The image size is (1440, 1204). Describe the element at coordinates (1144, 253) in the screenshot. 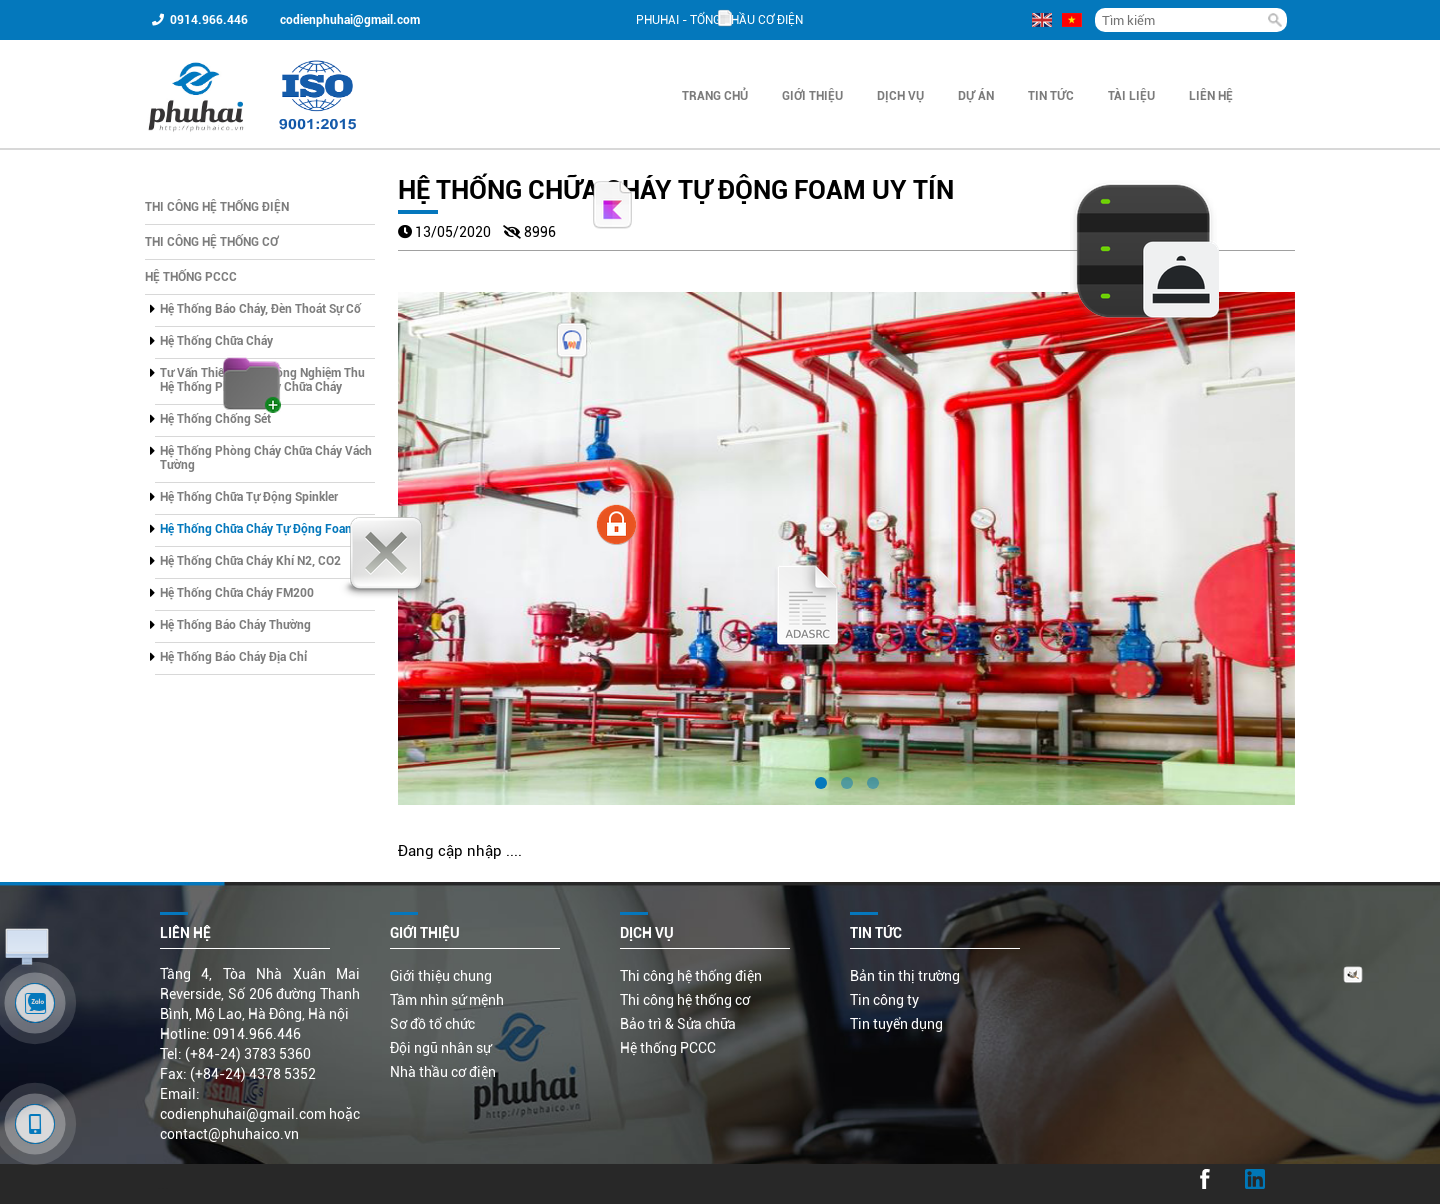

I see `configure network server discovery preferences` at that location.